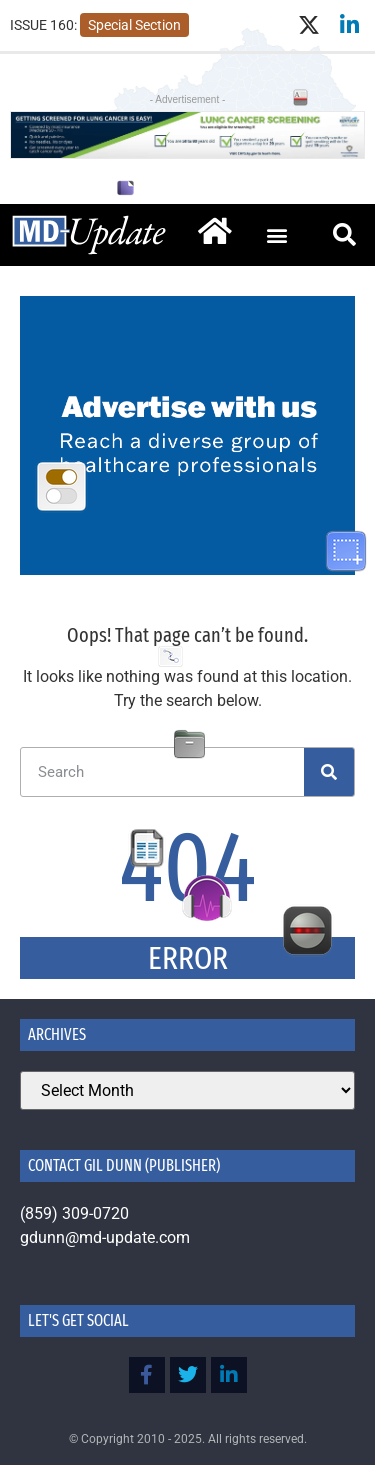 The image size is (375, 1465). I want to click on open document scanner app, so click(300, 97).